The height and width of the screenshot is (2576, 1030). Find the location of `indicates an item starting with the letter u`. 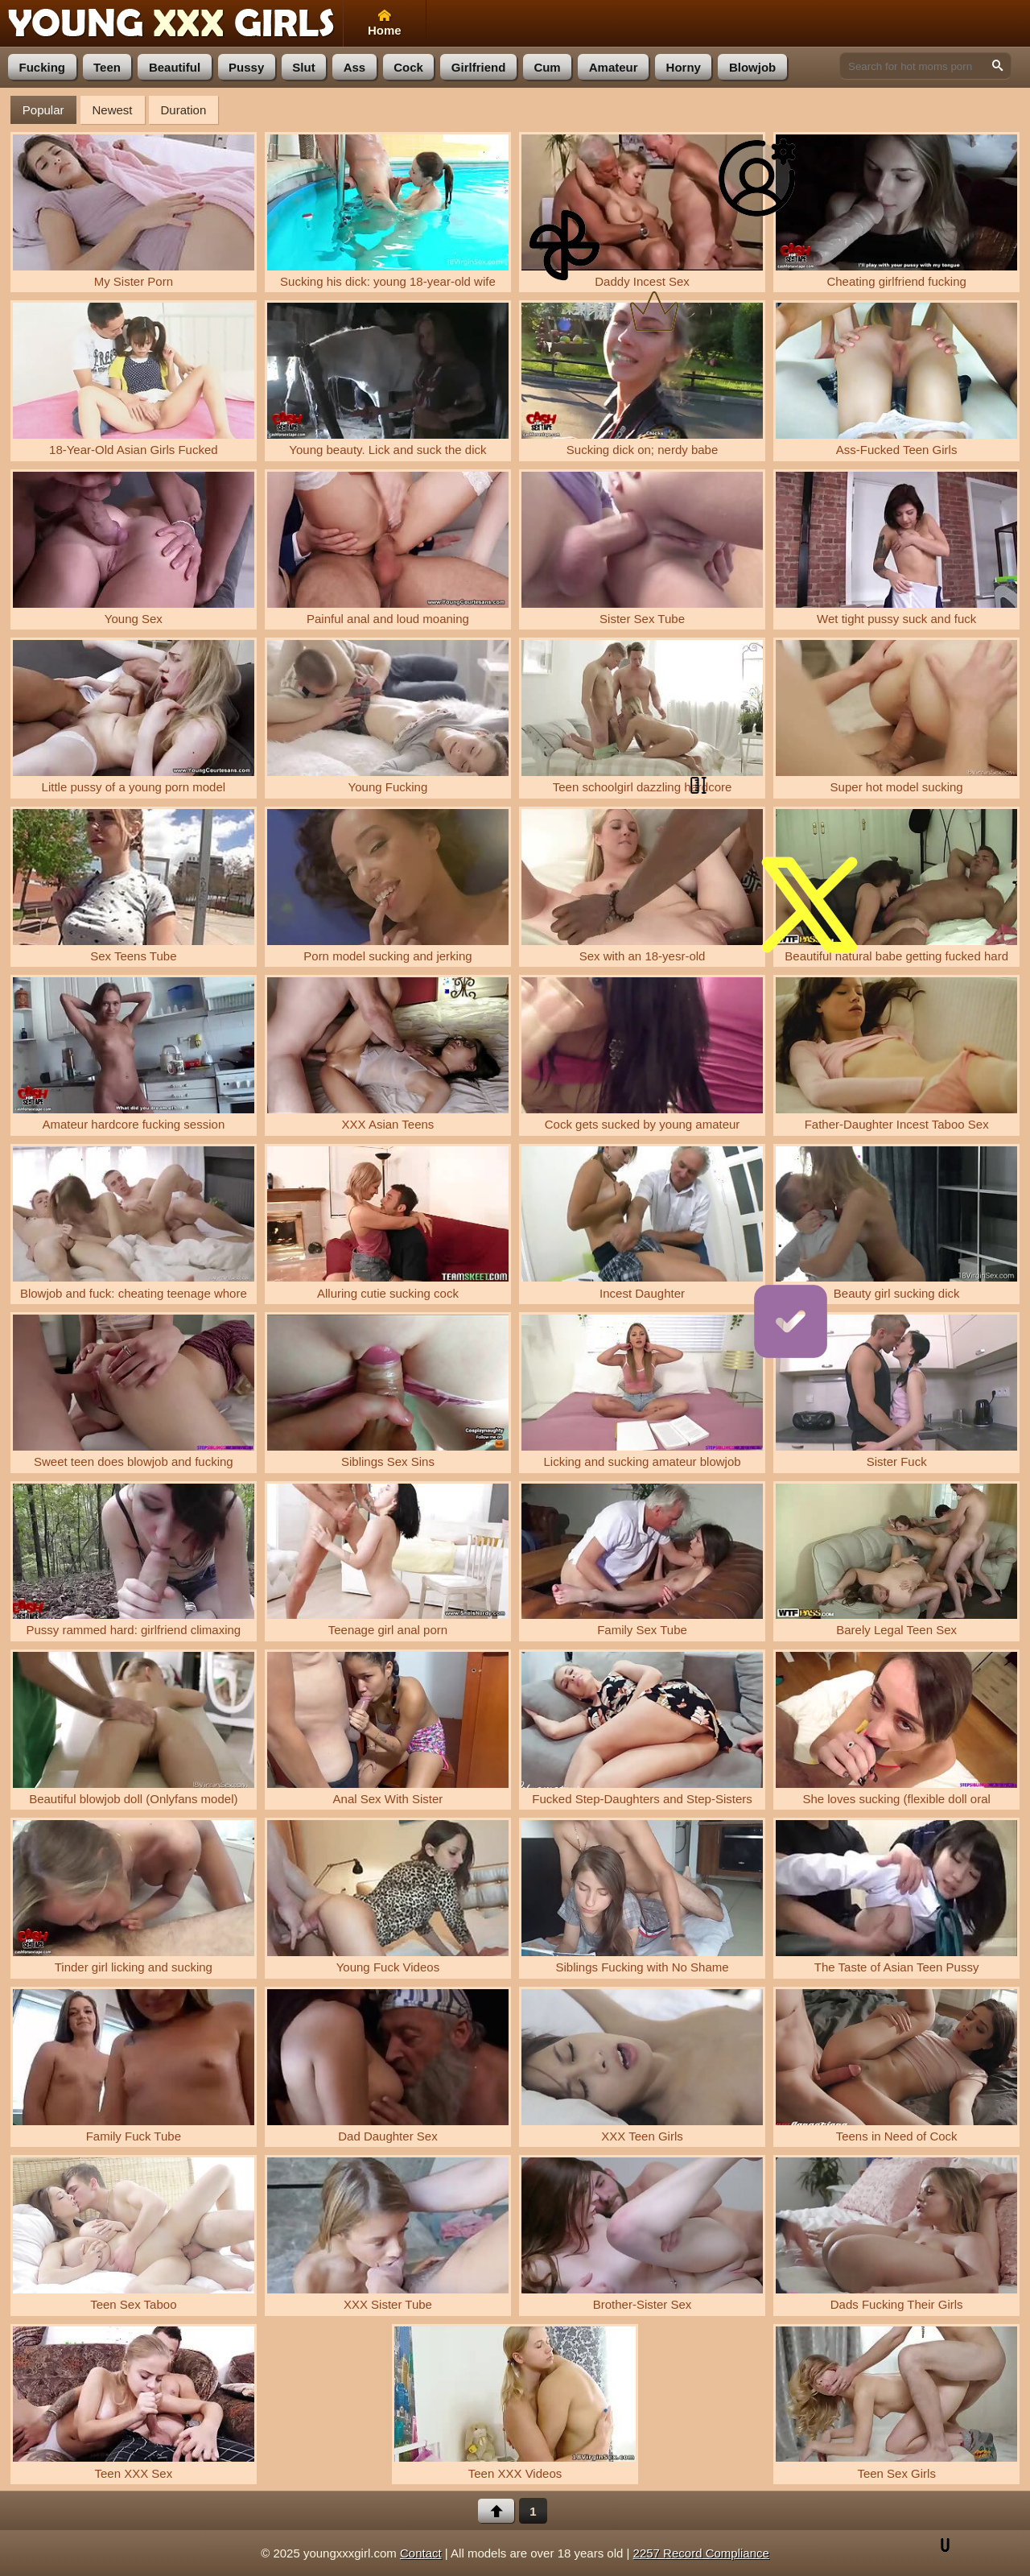

indicates an item starting with the letter u is located at coordinates (945, 2545).